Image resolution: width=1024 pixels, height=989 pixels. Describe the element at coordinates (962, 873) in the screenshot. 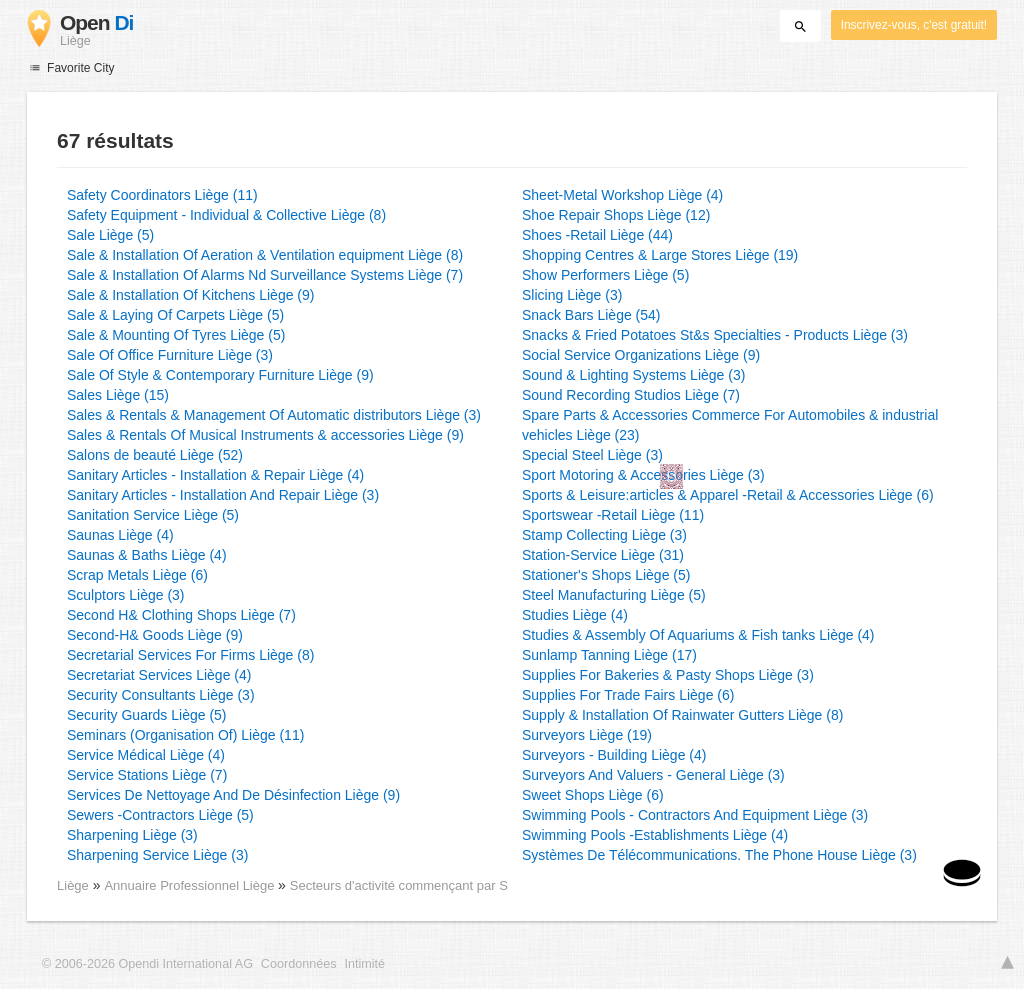

I see `view your coin balance or currency` at that location.